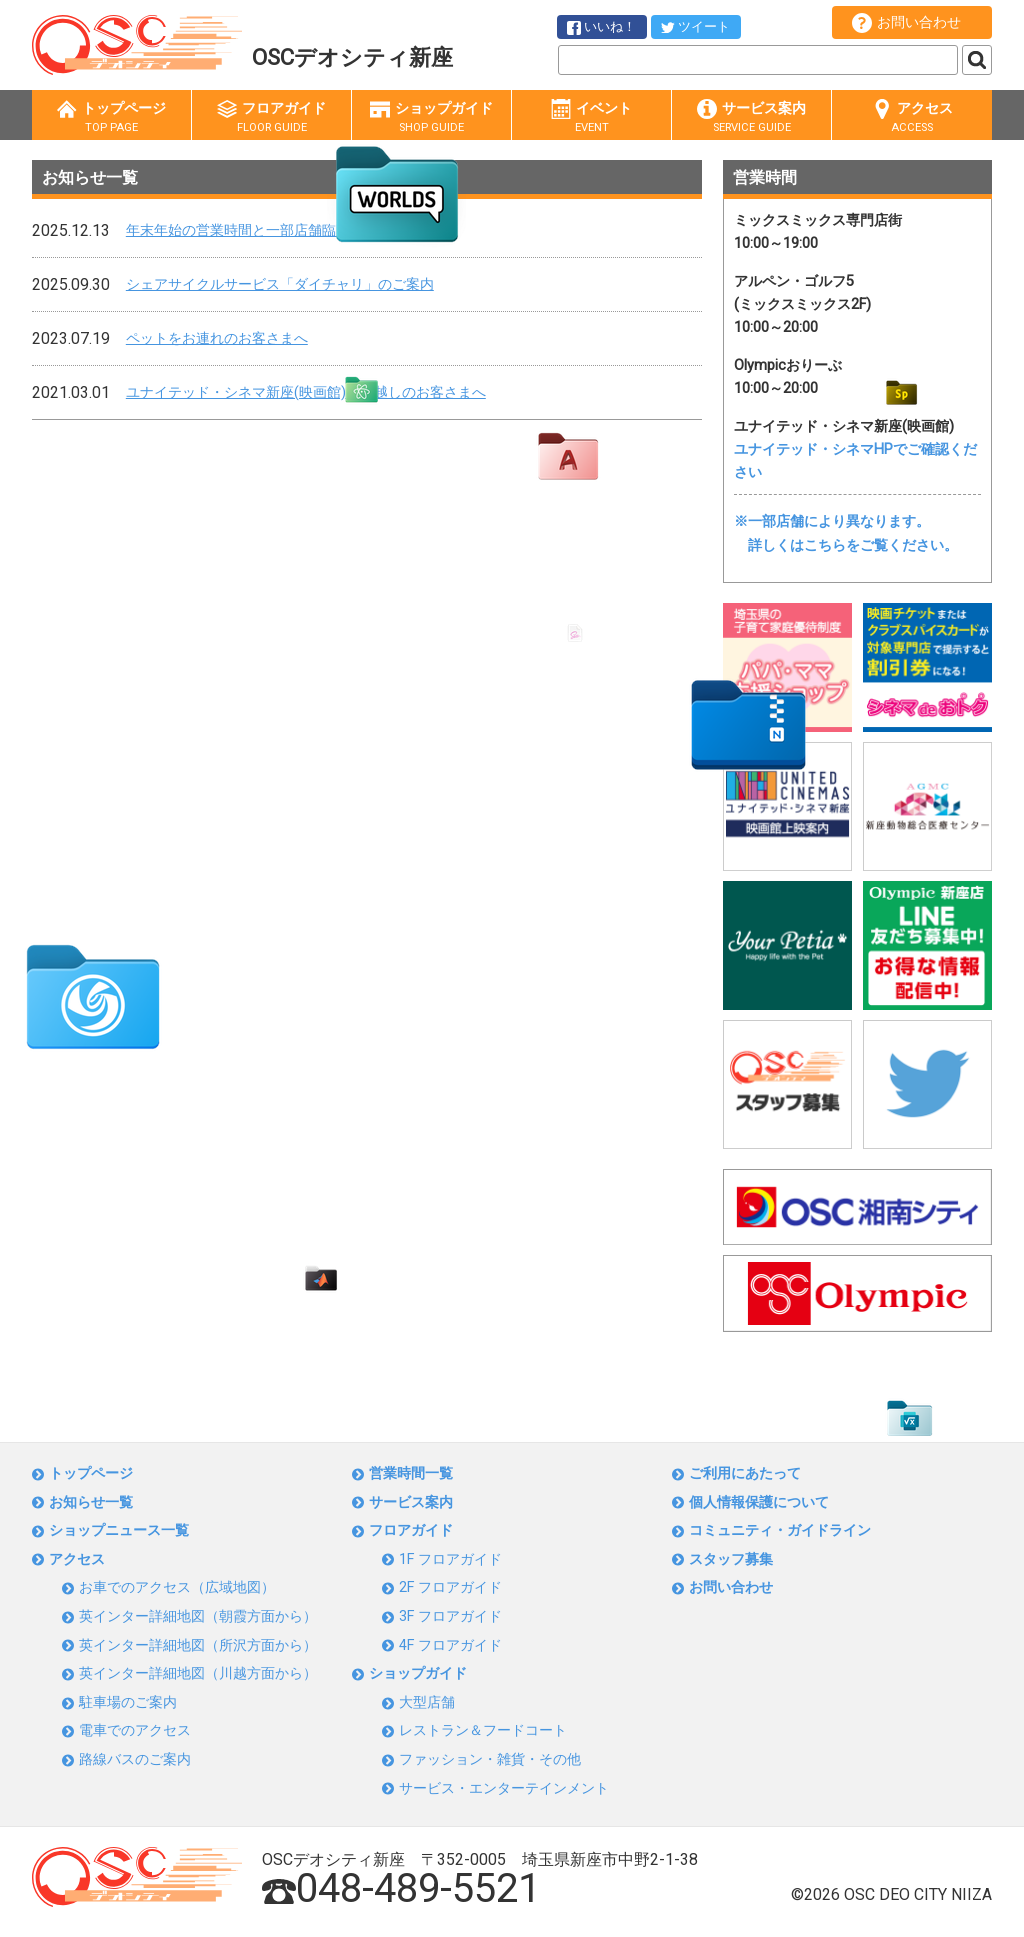 This screenshot has height=1937, width=1024. What do you see at coordinates (748, 728) in the screenshot?
I see `open nanazip compressed archive folder` at bounding box center [748, 728].